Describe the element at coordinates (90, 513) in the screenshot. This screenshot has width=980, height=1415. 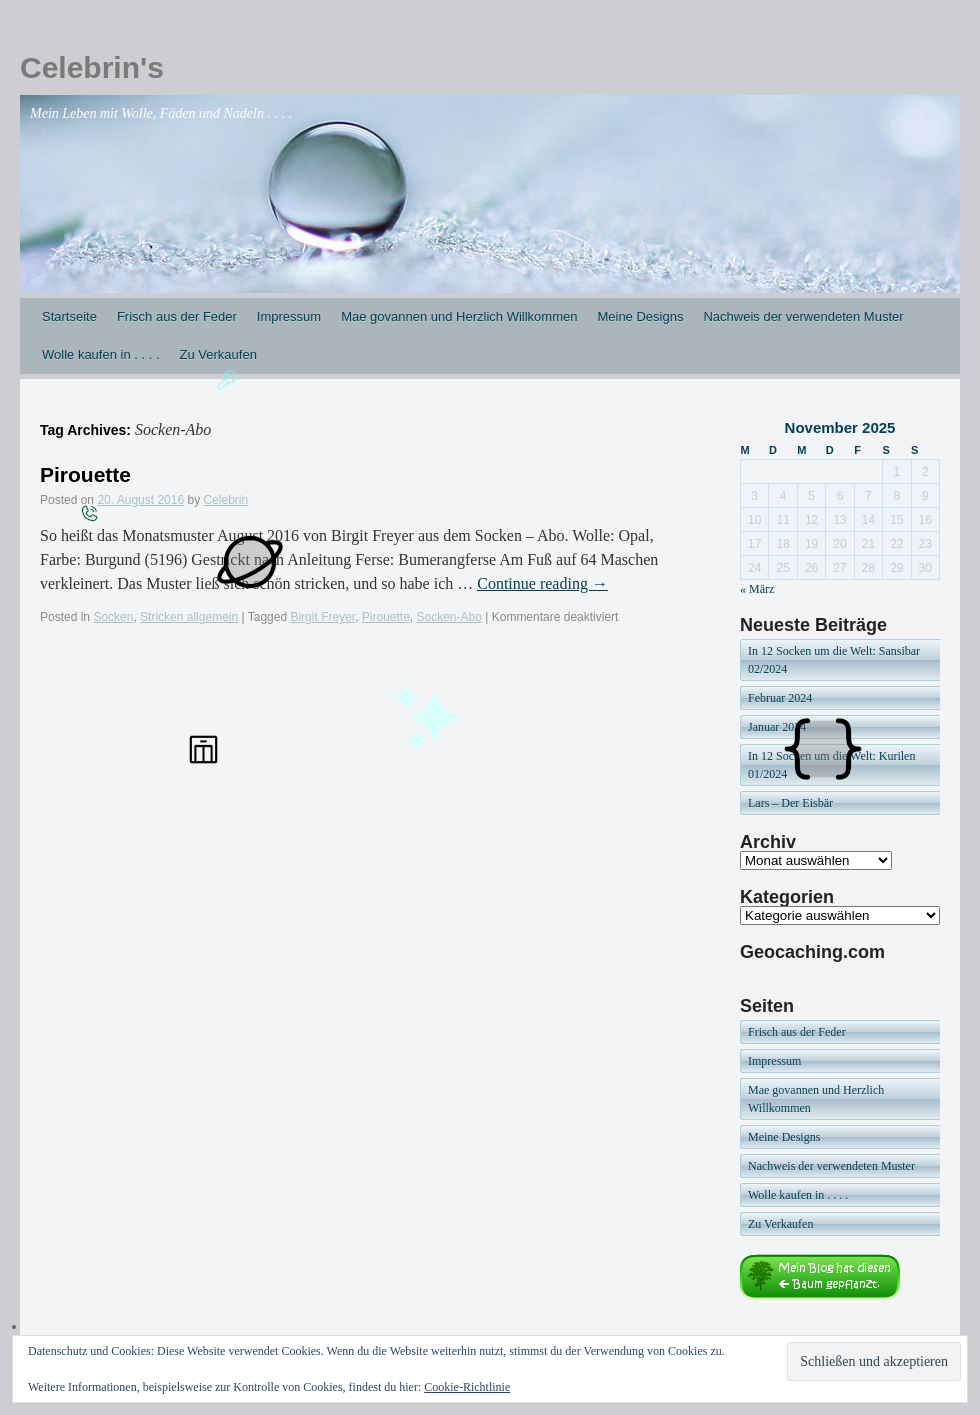
I see `make a phone call` at that location.